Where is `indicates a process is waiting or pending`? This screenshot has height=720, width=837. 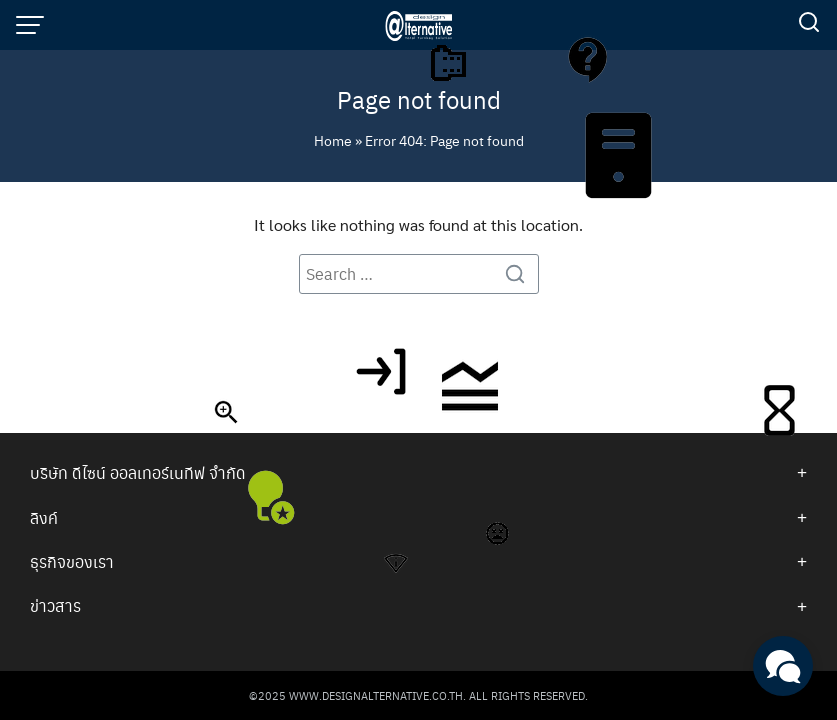
indicates a process is waiting or pending is located at coordinates (779, 410).